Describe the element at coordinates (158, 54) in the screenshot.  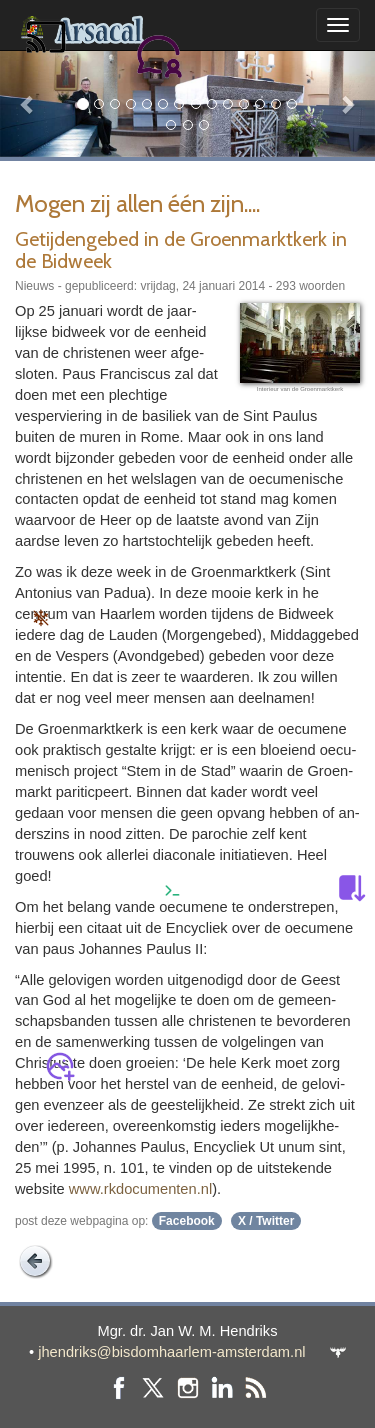
I see `view conversation with a specific contact` at that location.